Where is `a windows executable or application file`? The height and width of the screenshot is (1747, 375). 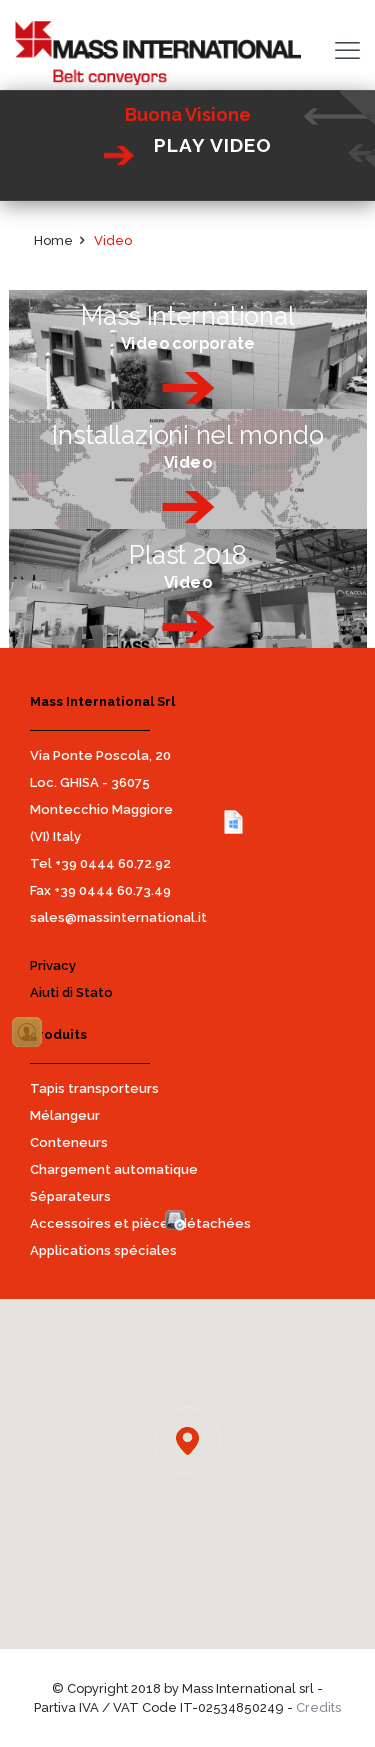
a windows executable or application file is located at coordinates (233, 822).